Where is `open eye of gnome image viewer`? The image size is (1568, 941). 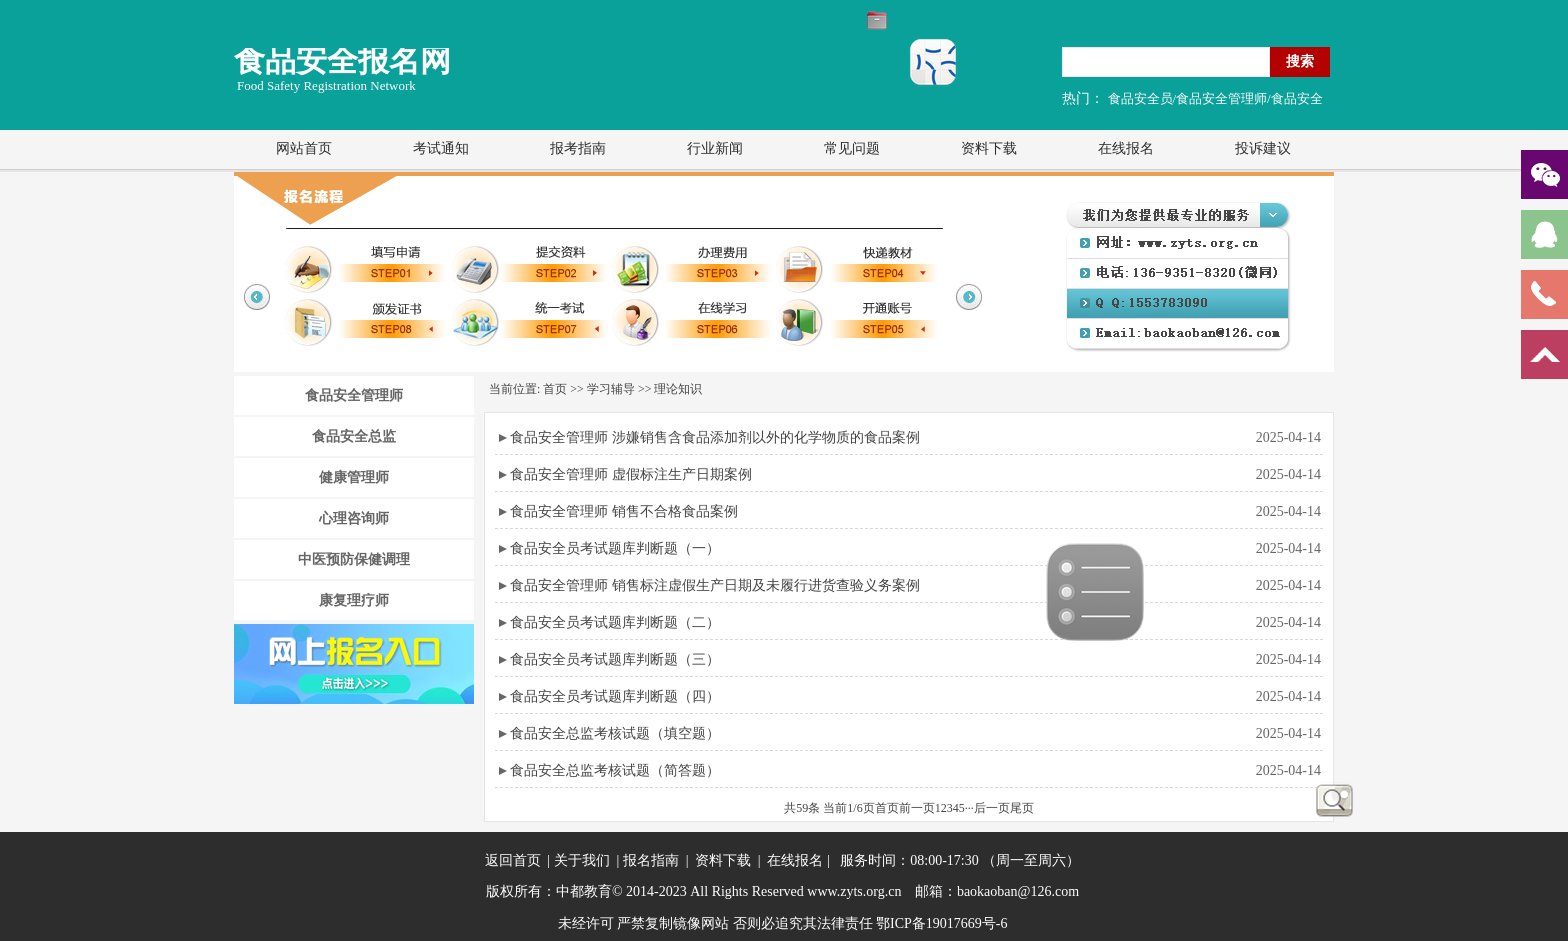
open eye of gnome image viewer is located at coordinates (1334, 800).